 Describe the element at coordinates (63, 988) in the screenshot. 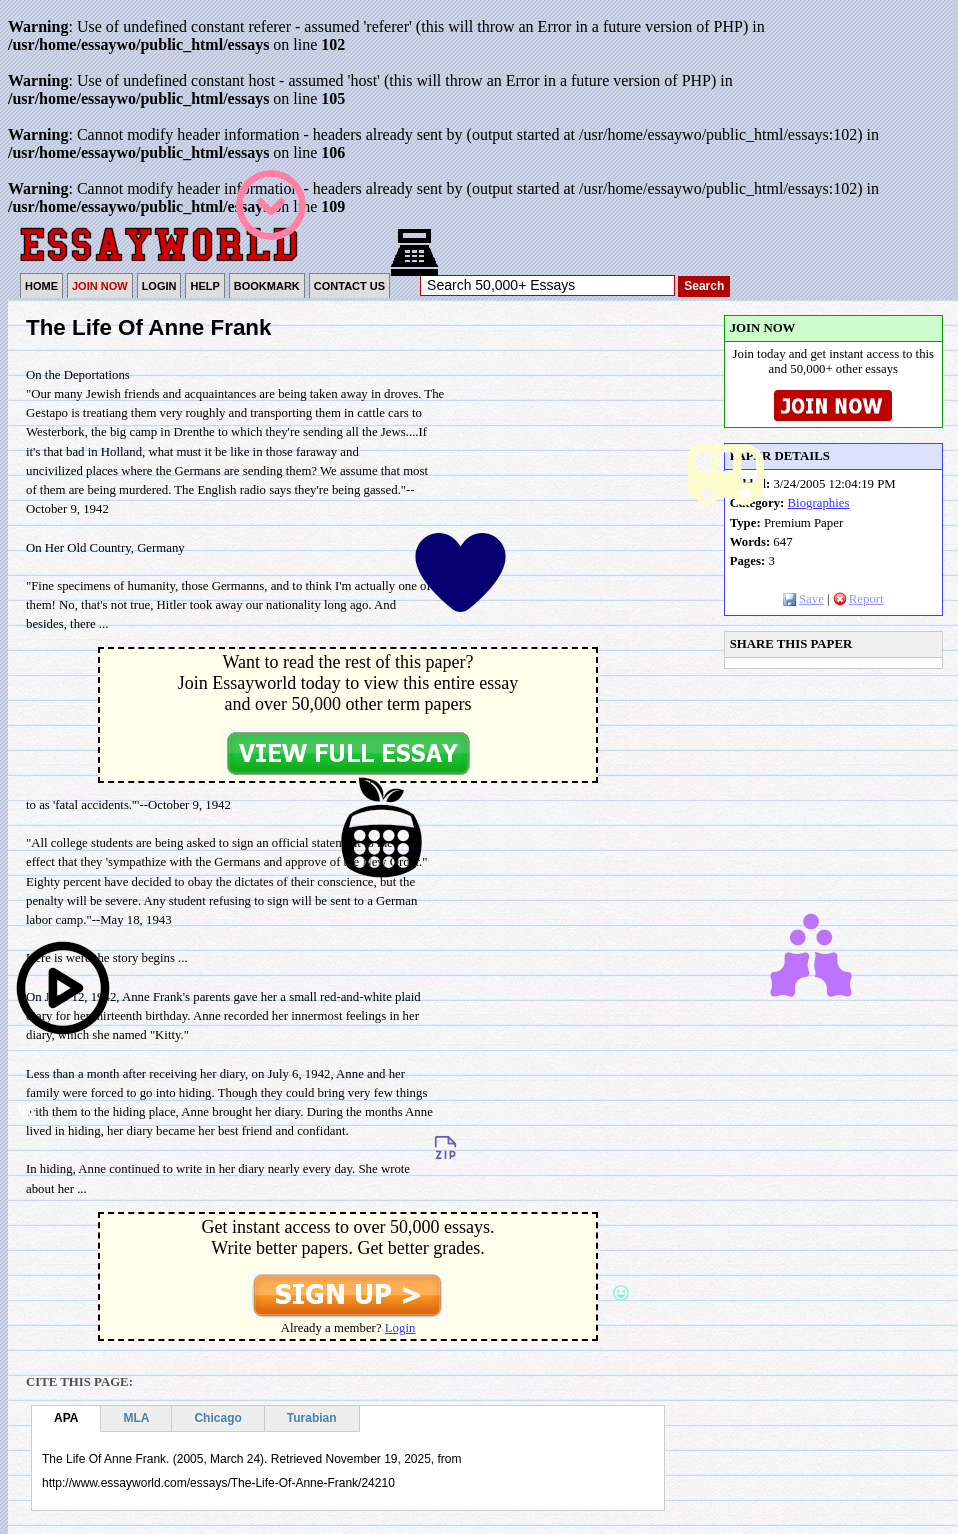

I see `play media or video content` at that location.